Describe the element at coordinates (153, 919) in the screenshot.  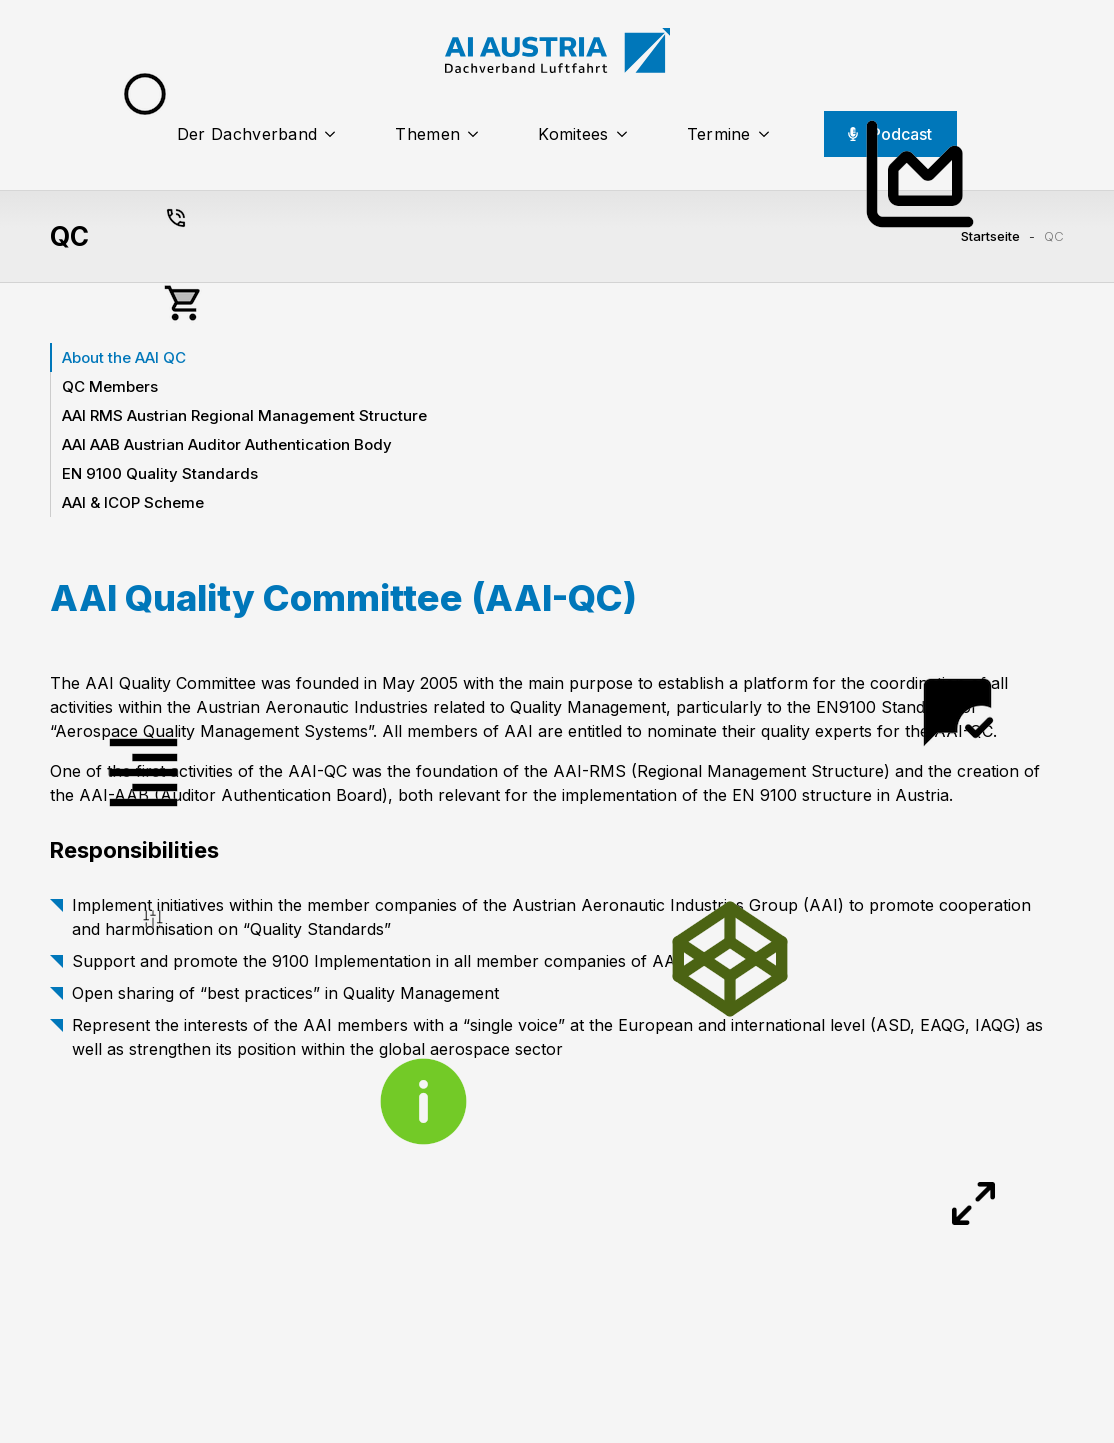
I see `adjust settings or preferences` at that location.